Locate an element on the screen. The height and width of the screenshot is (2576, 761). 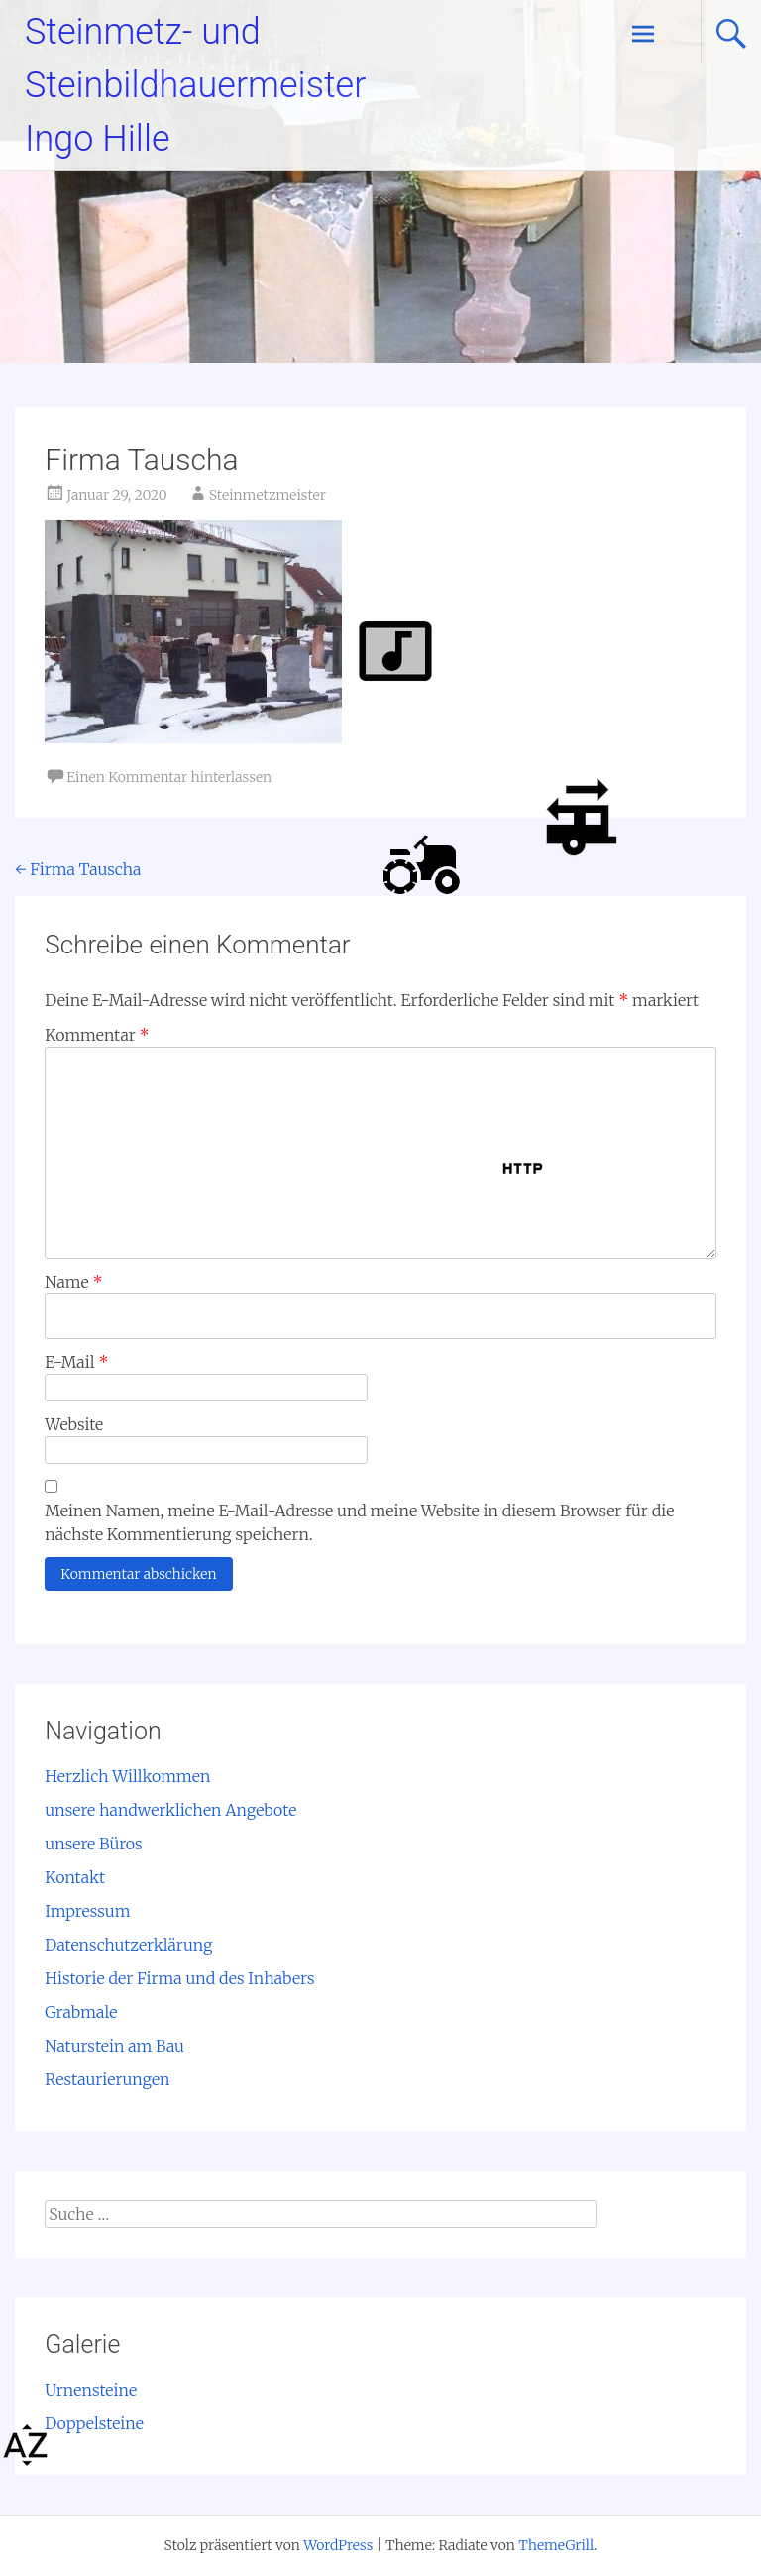
sort items alphabetically is located at coordinates (26, 2445).